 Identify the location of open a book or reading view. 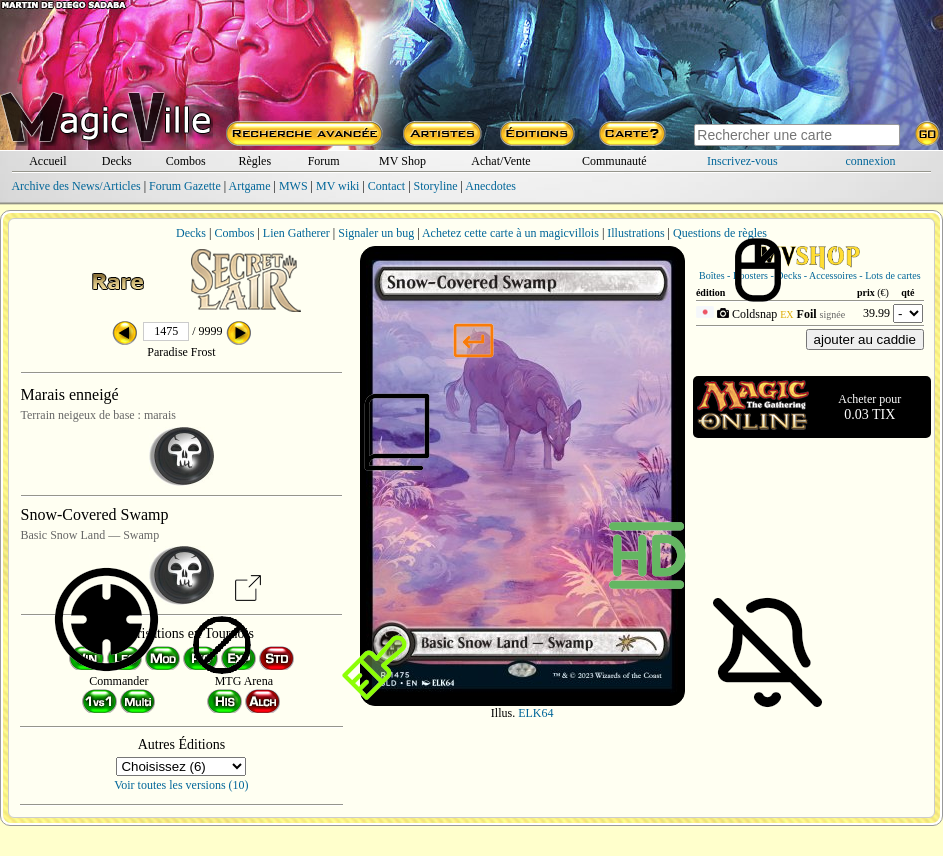
(397, 432).